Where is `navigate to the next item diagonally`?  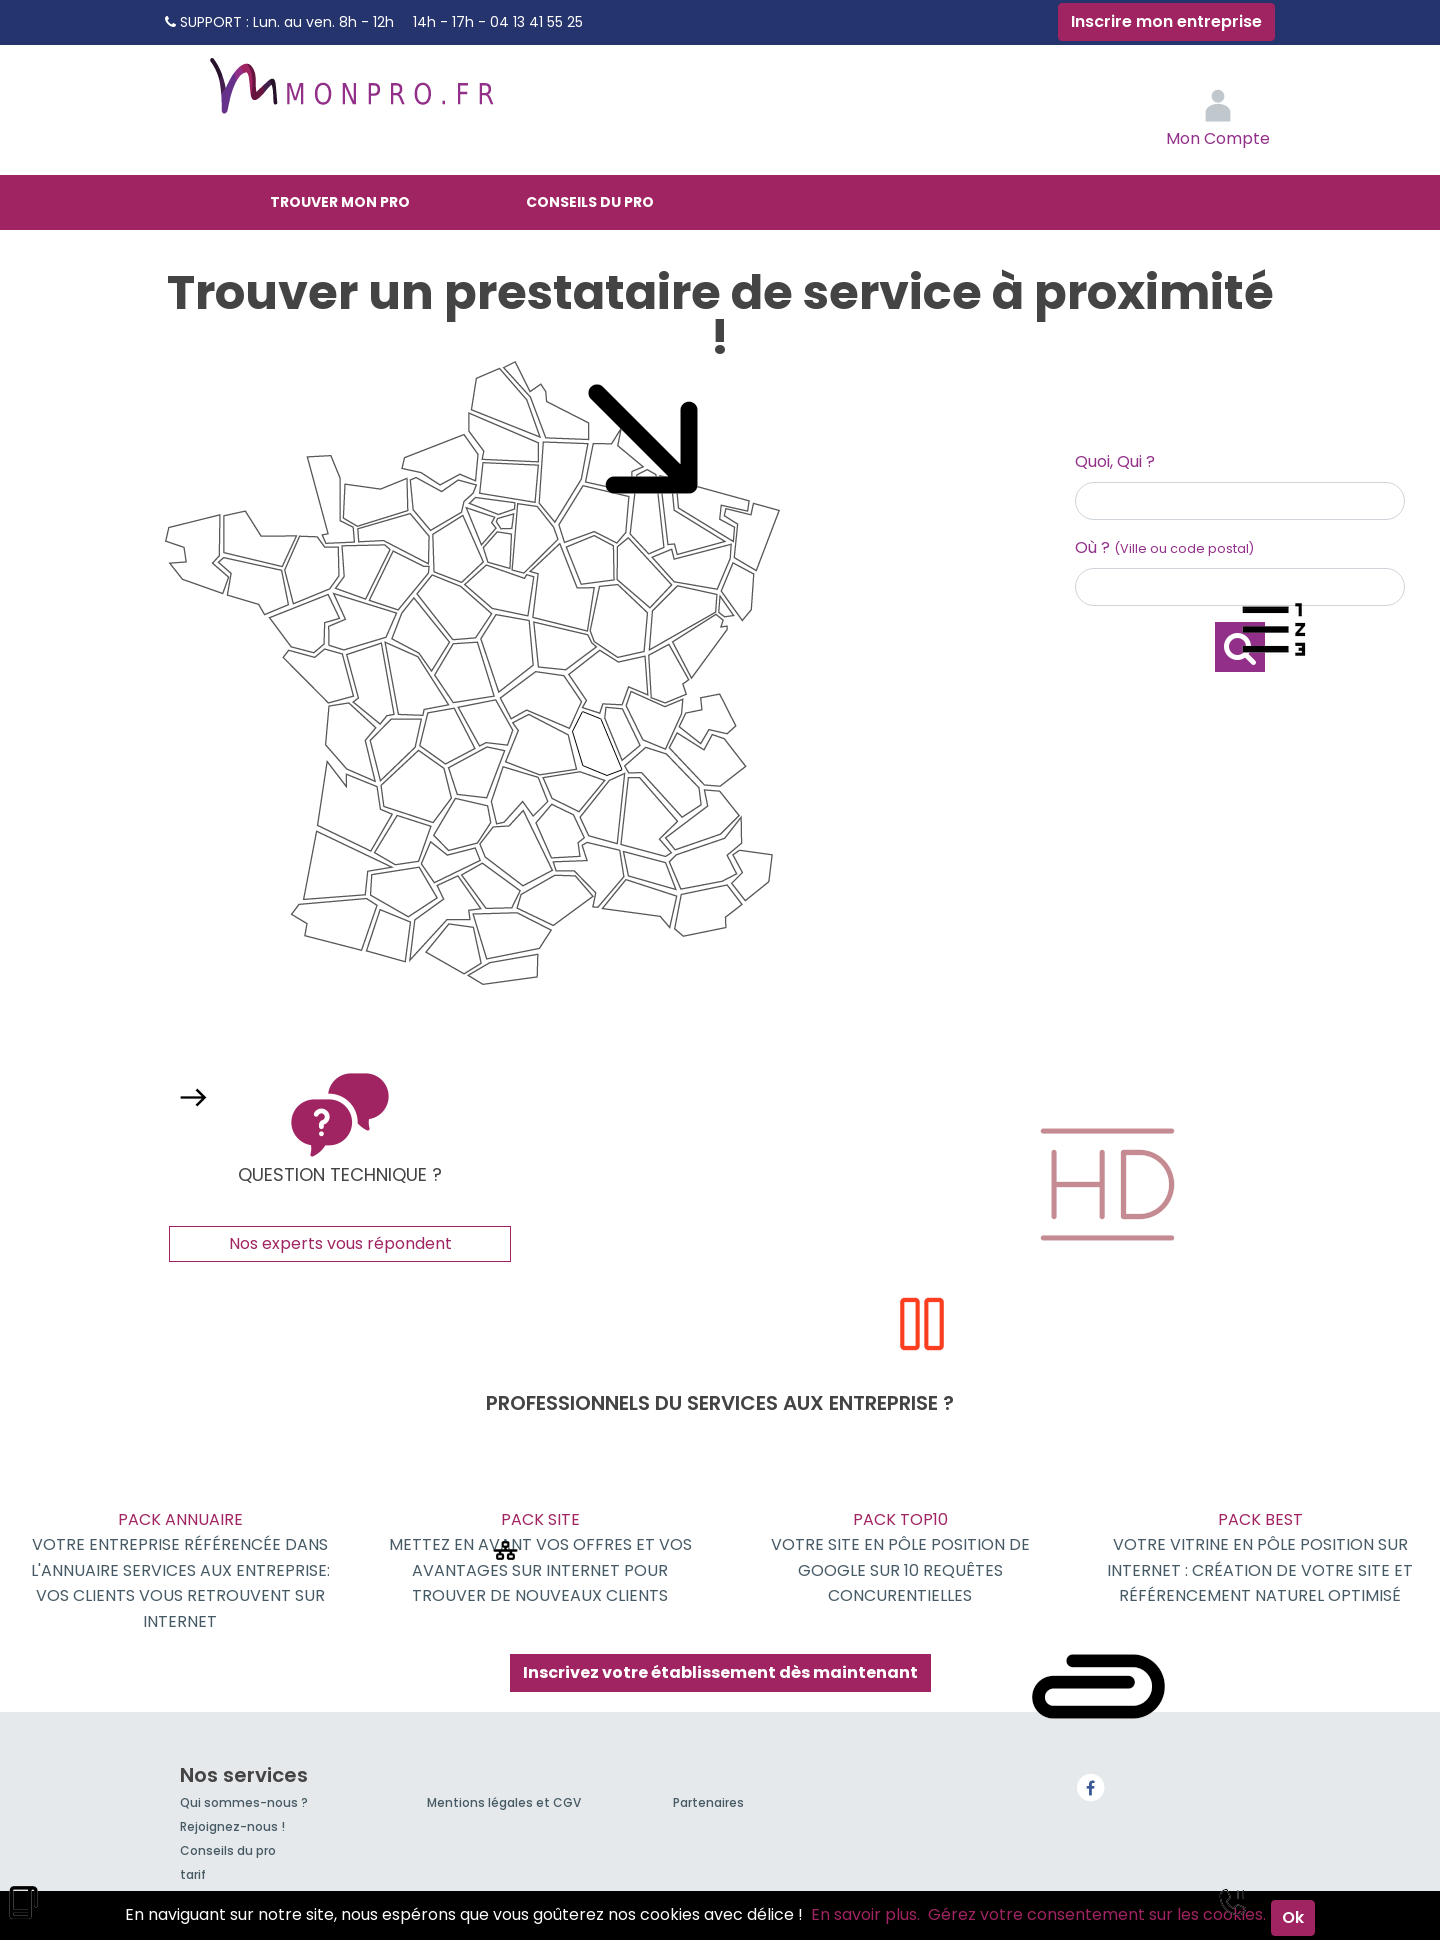
navigate to the next item diagonally is located at coordinates (643, 439).